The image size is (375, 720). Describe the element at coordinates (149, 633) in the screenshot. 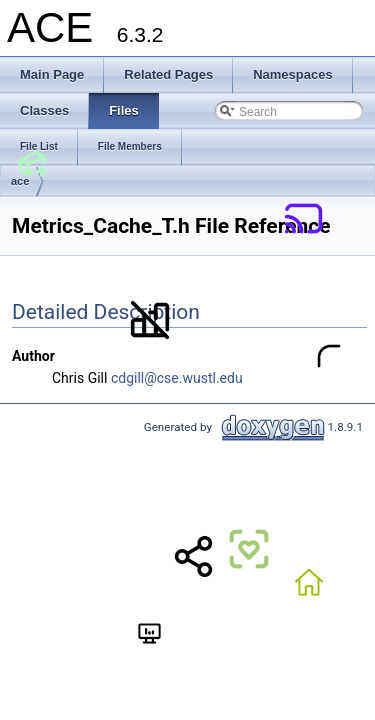

I see `view desktop analytics dashboard` at that location.